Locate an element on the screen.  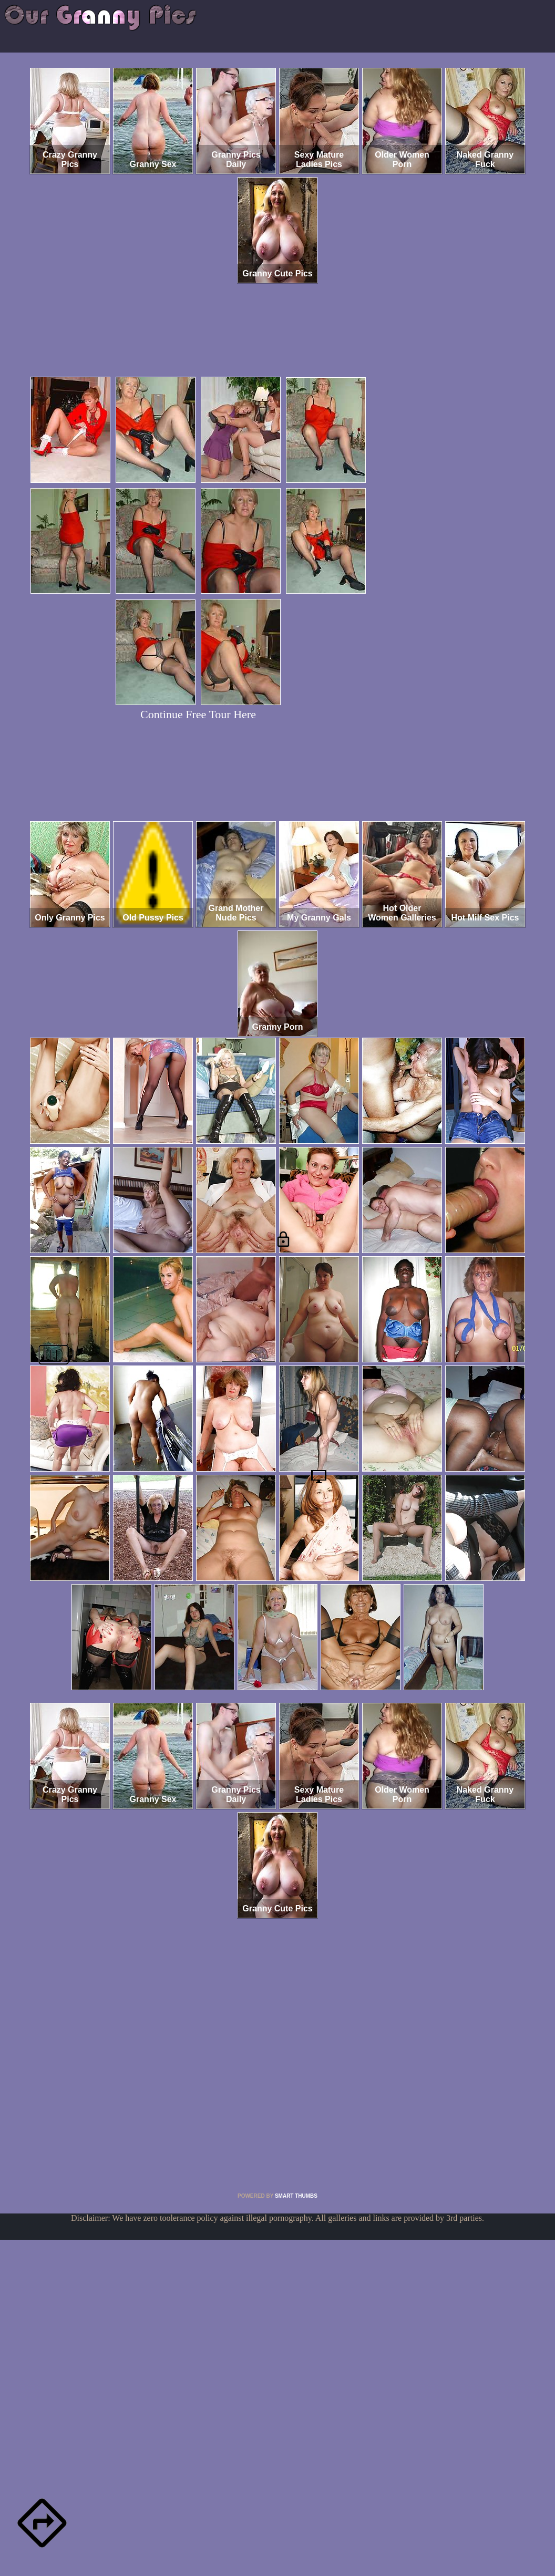
get directions to a location is located at coordinates (42, 2523).